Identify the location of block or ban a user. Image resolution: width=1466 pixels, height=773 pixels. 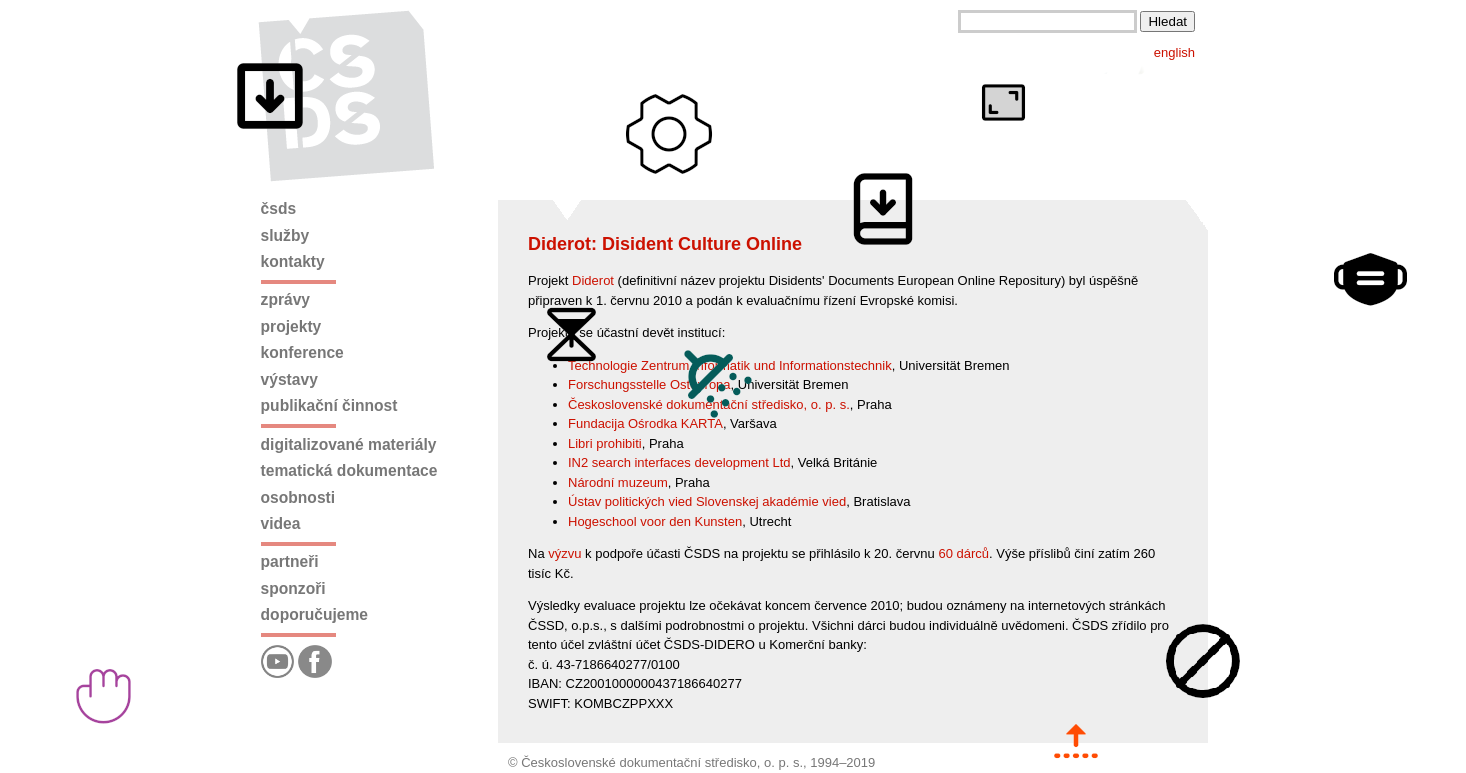
(1203, 661).